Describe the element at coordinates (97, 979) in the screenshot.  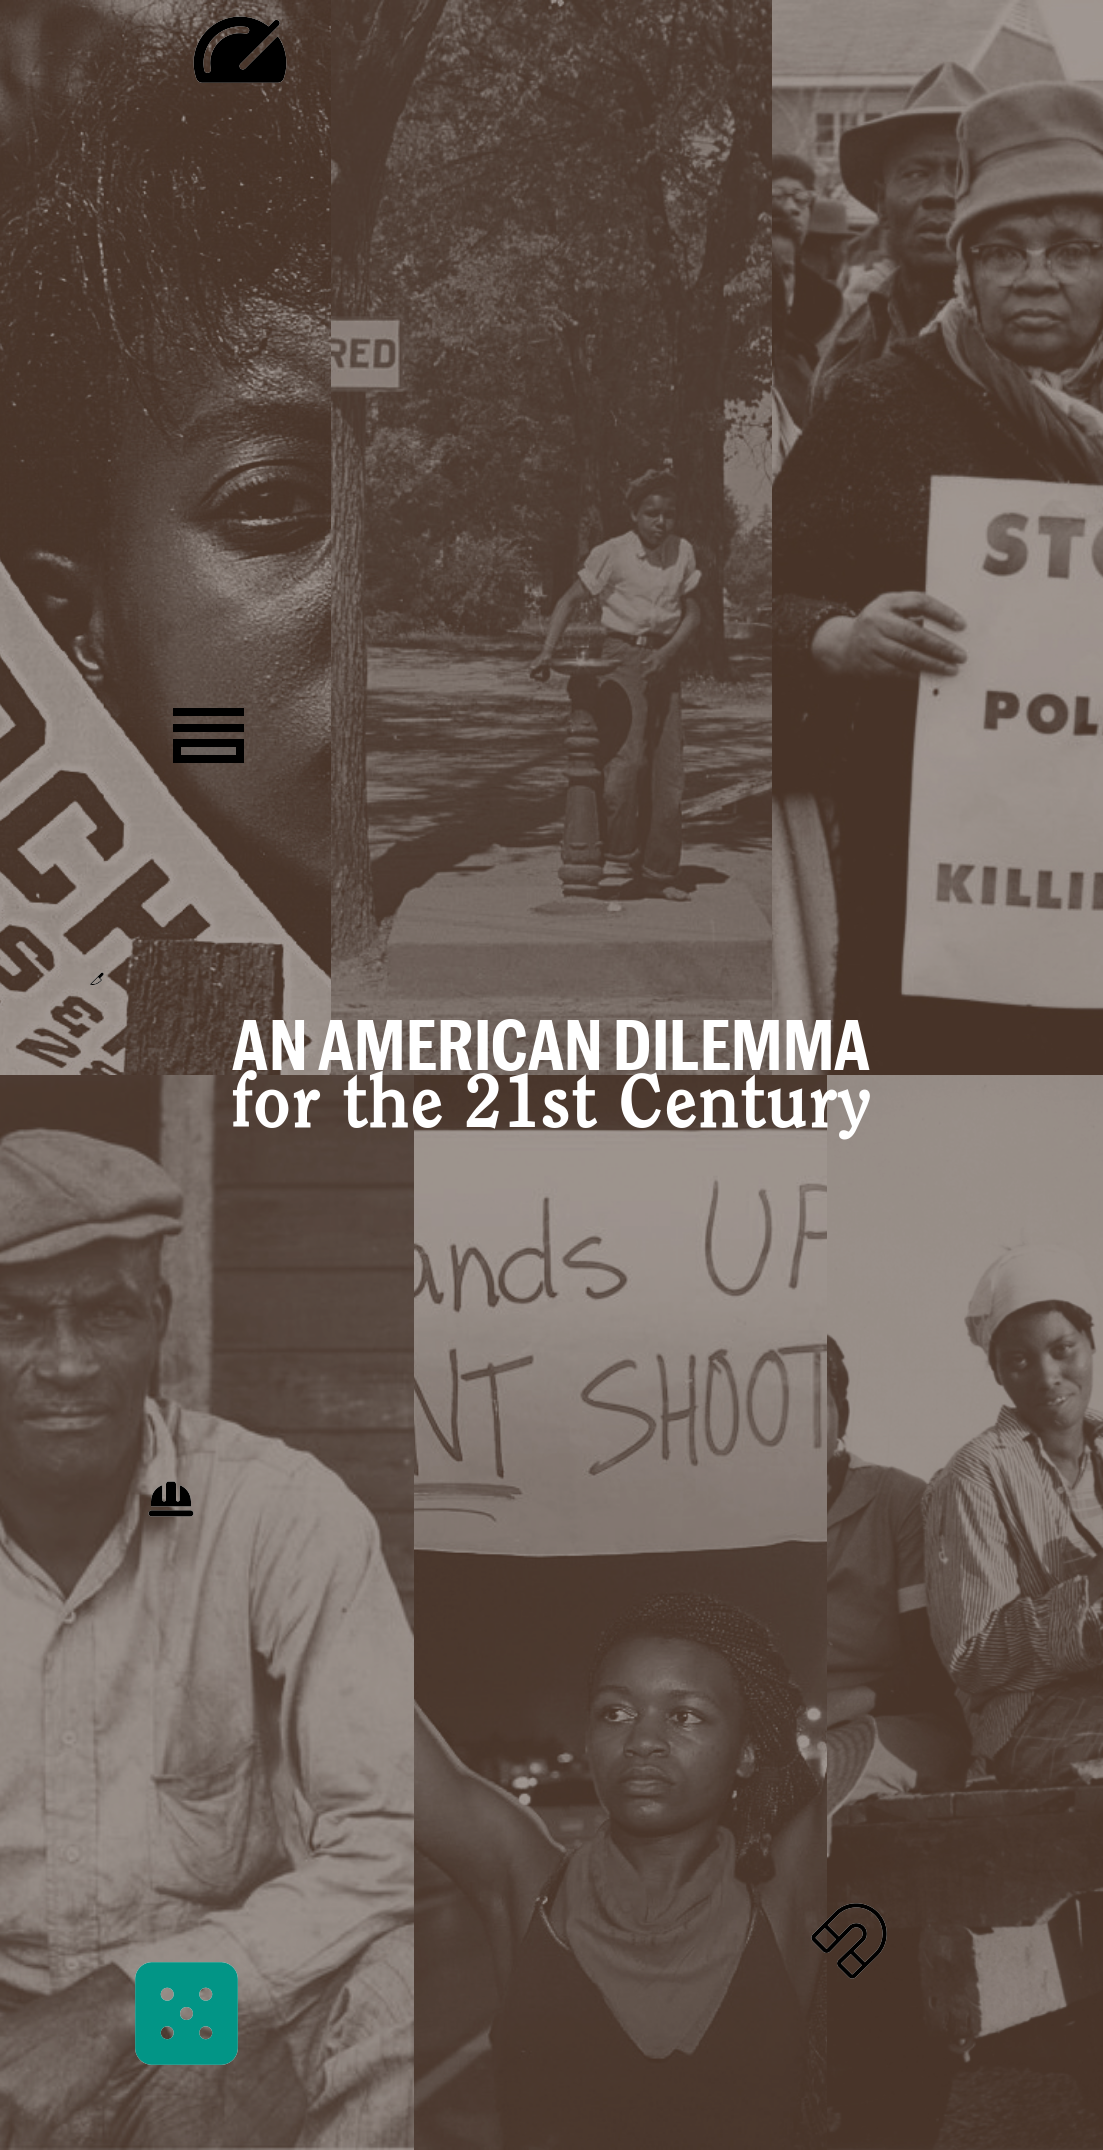
I see `access kitchen or cooking tools` at that location.